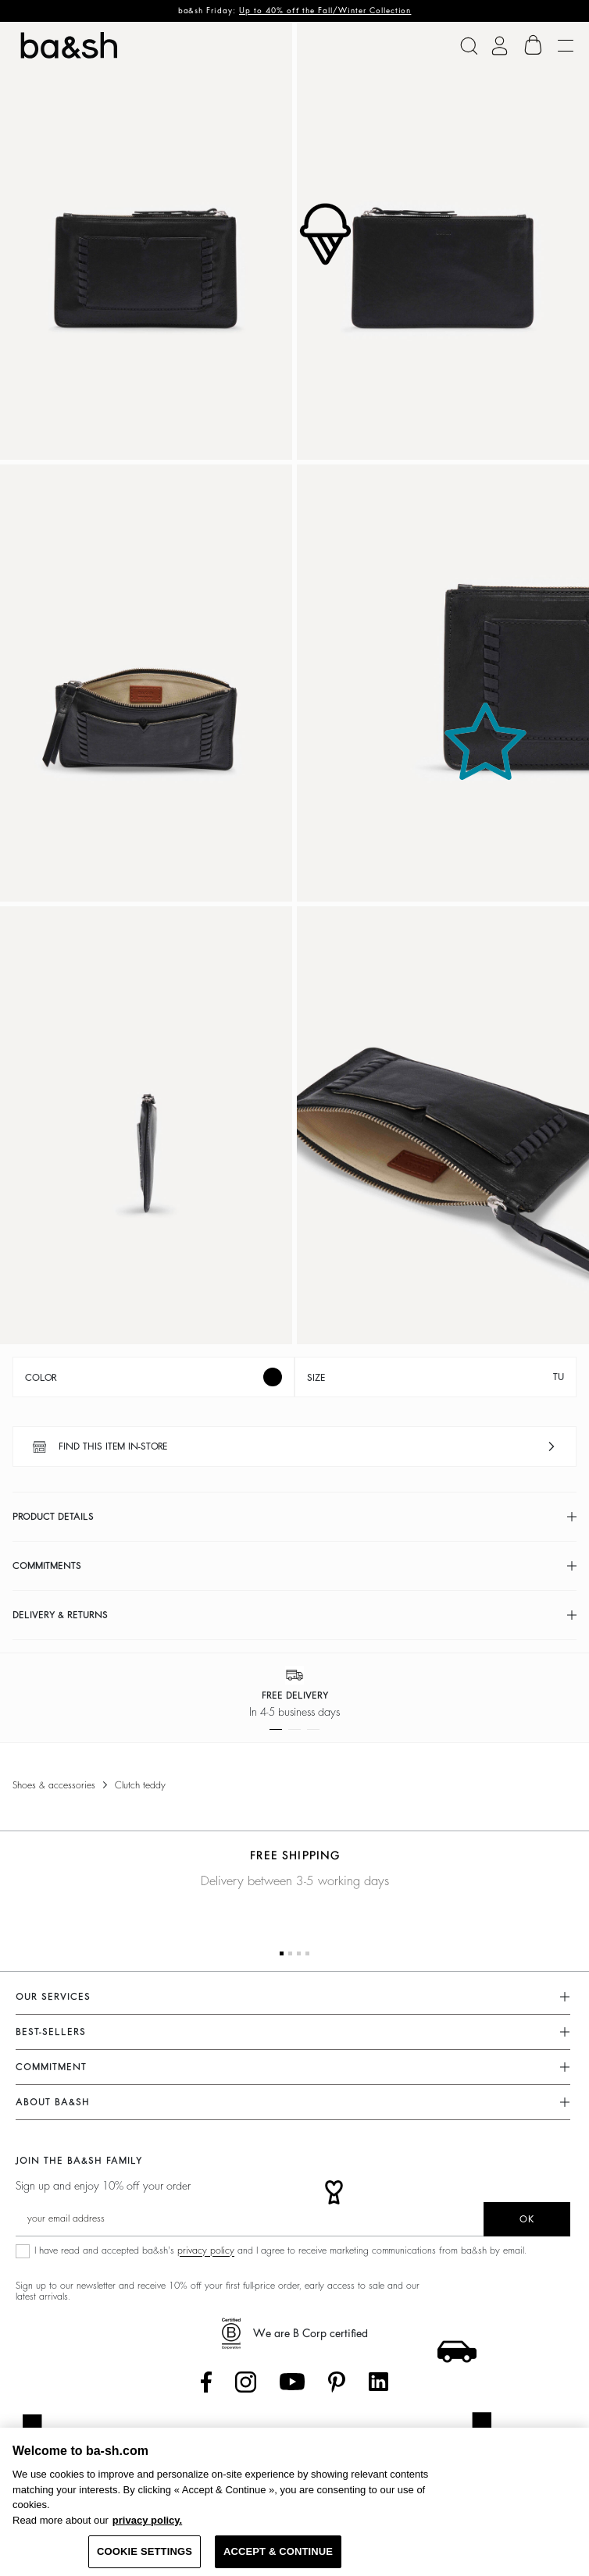 This screenshot has height=2576, width=589. What do you see at coordinates (457, 2350) in the screenshot?
I see `access vehicle or car-related settings` at bounding box center [457, 2350].